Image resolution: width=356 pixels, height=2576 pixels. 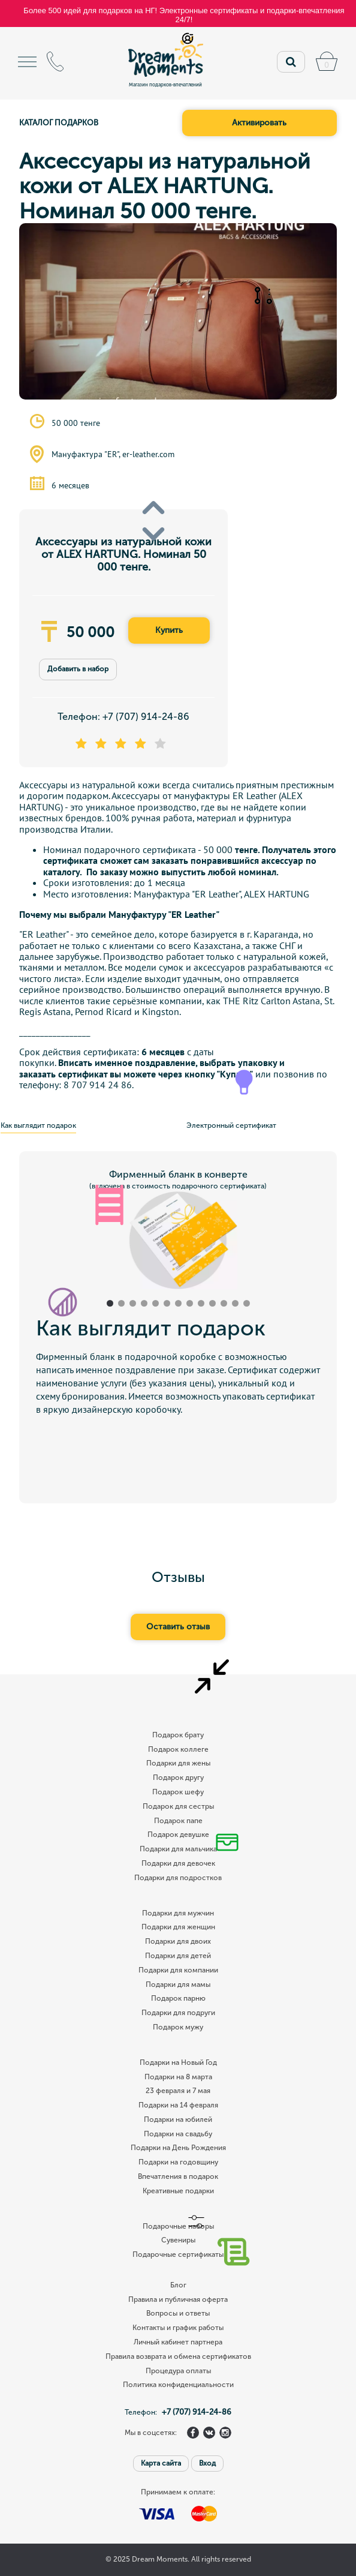 I want to click on access your wallet or saved payment methods, so click(x=227, y=1842).